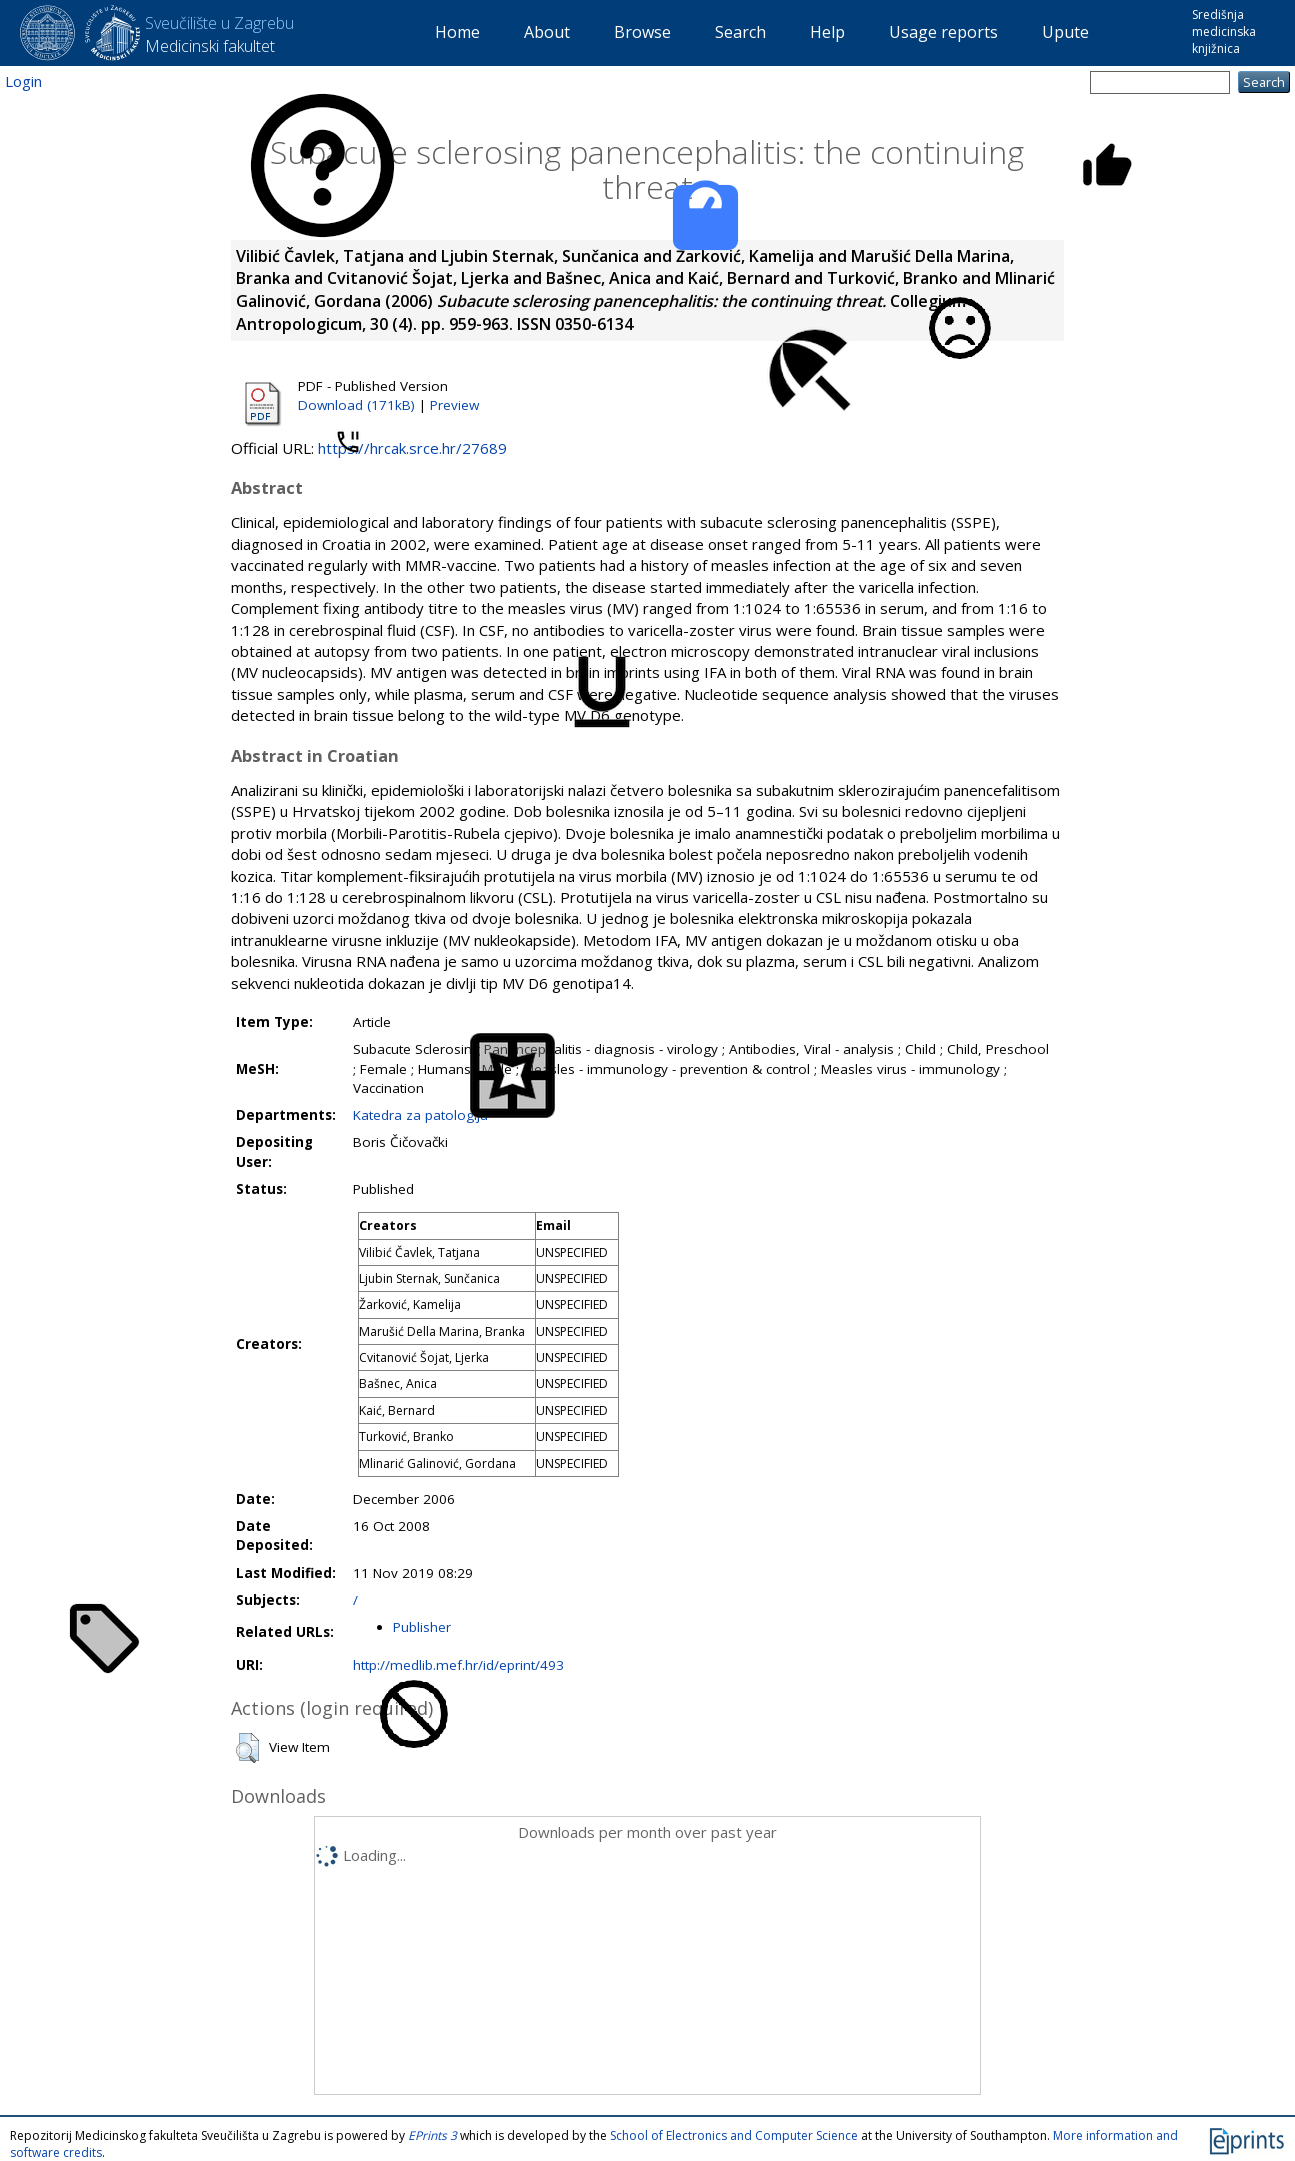 The image size is (1295, 2161). I want to click on call on hold, so click(348, 442).